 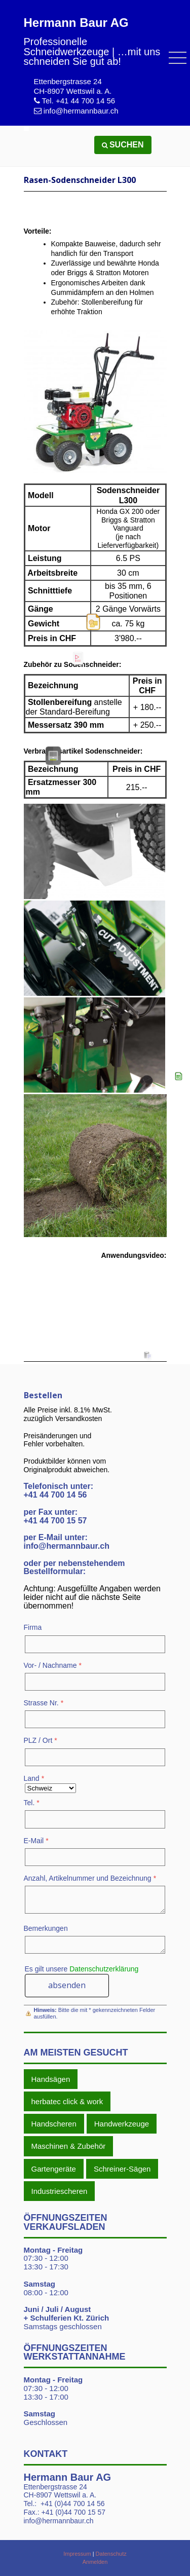 What do you see at coordinates (178, 1076) in the screenshot?
I see `open a spreadsheet template file` at bounding box center [178, 1076].